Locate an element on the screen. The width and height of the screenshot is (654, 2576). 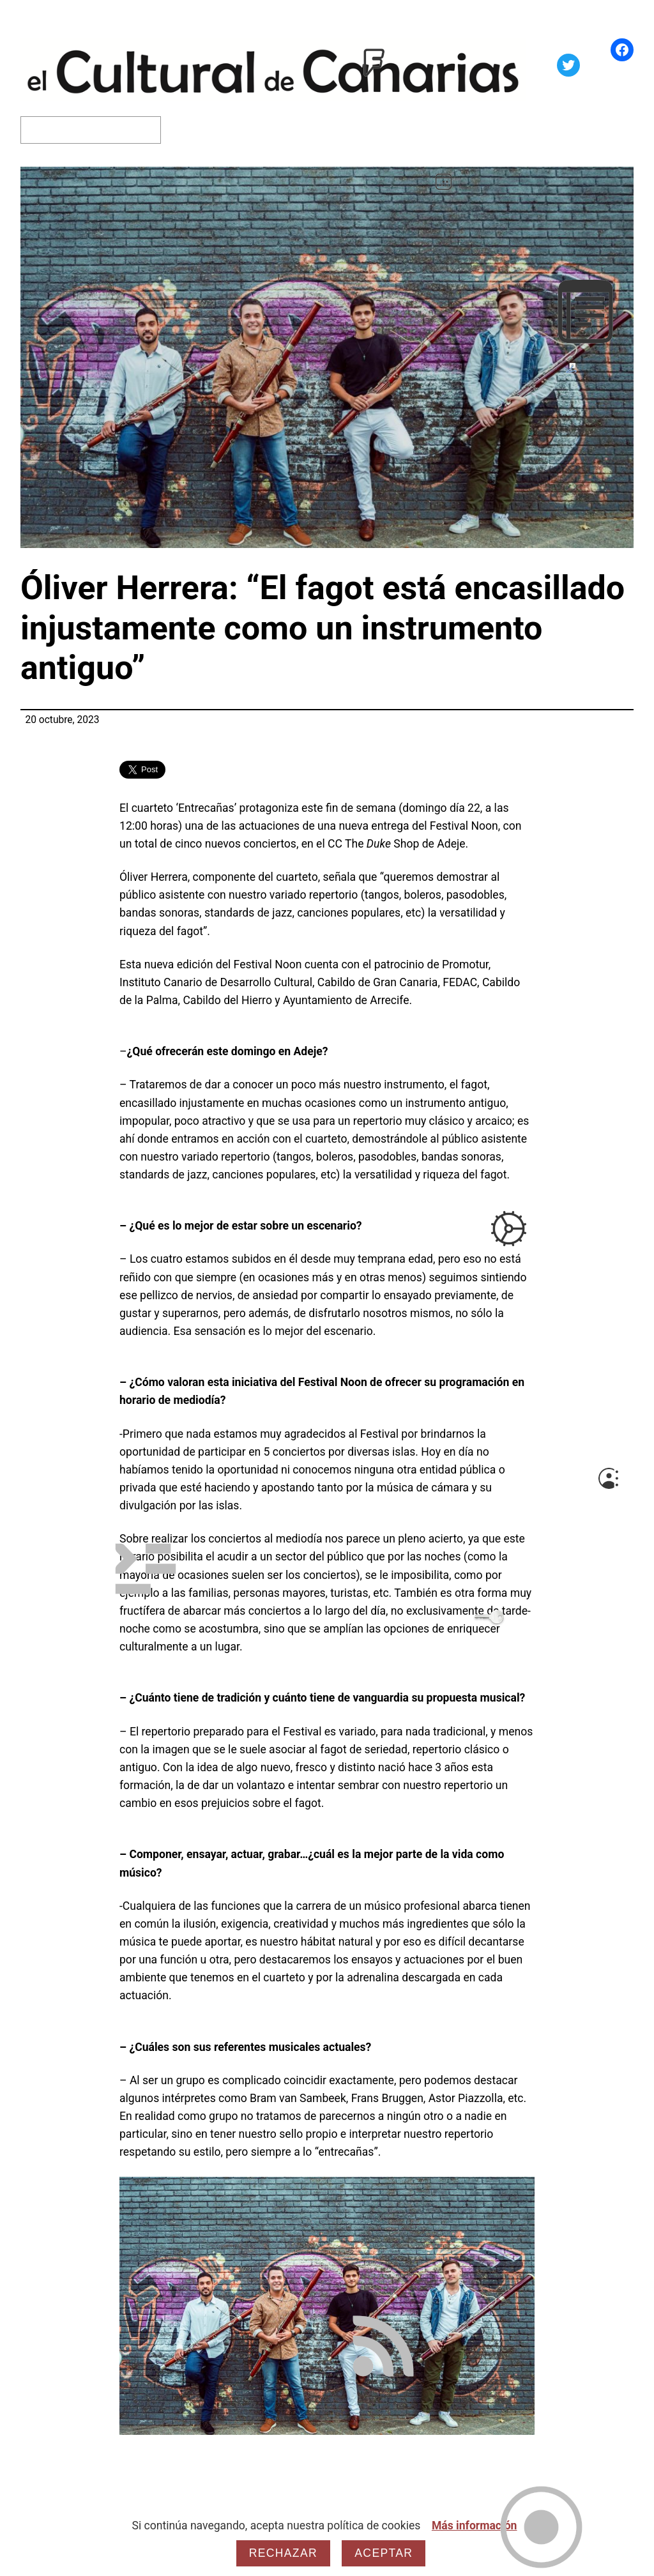
open calendar application is located at coordinates (443, 181).